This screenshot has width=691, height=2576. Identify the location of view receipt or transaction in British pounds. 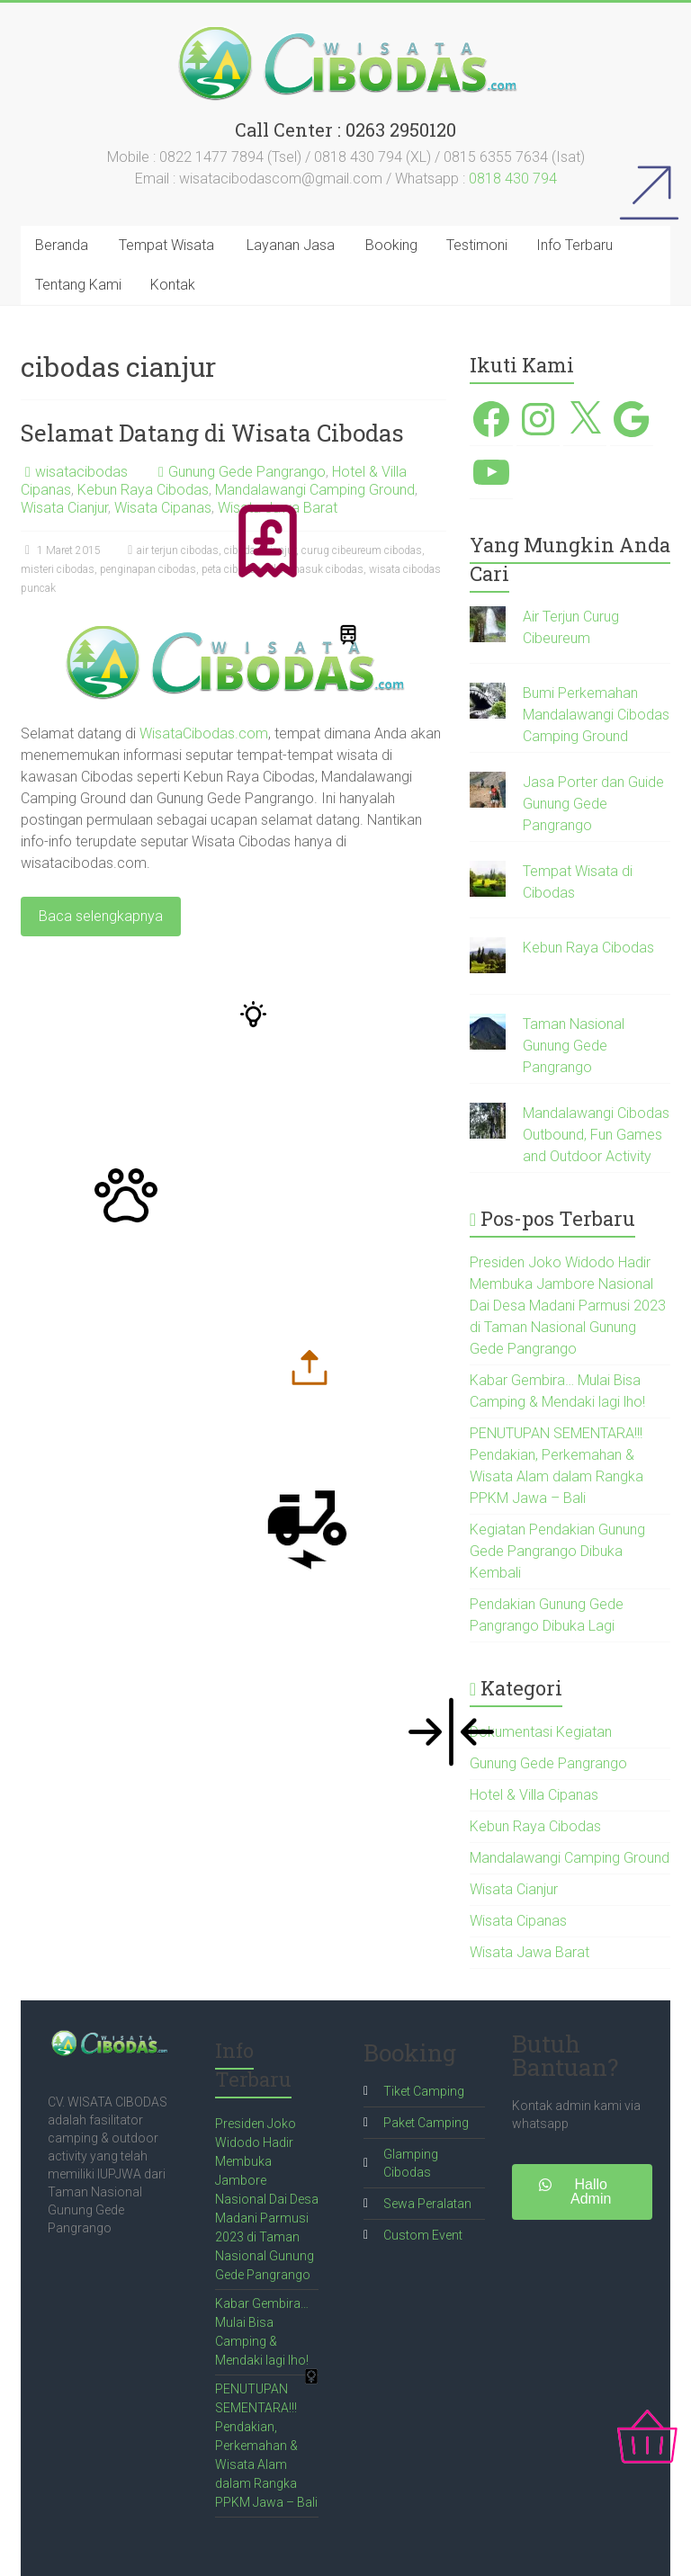
(267, 541).